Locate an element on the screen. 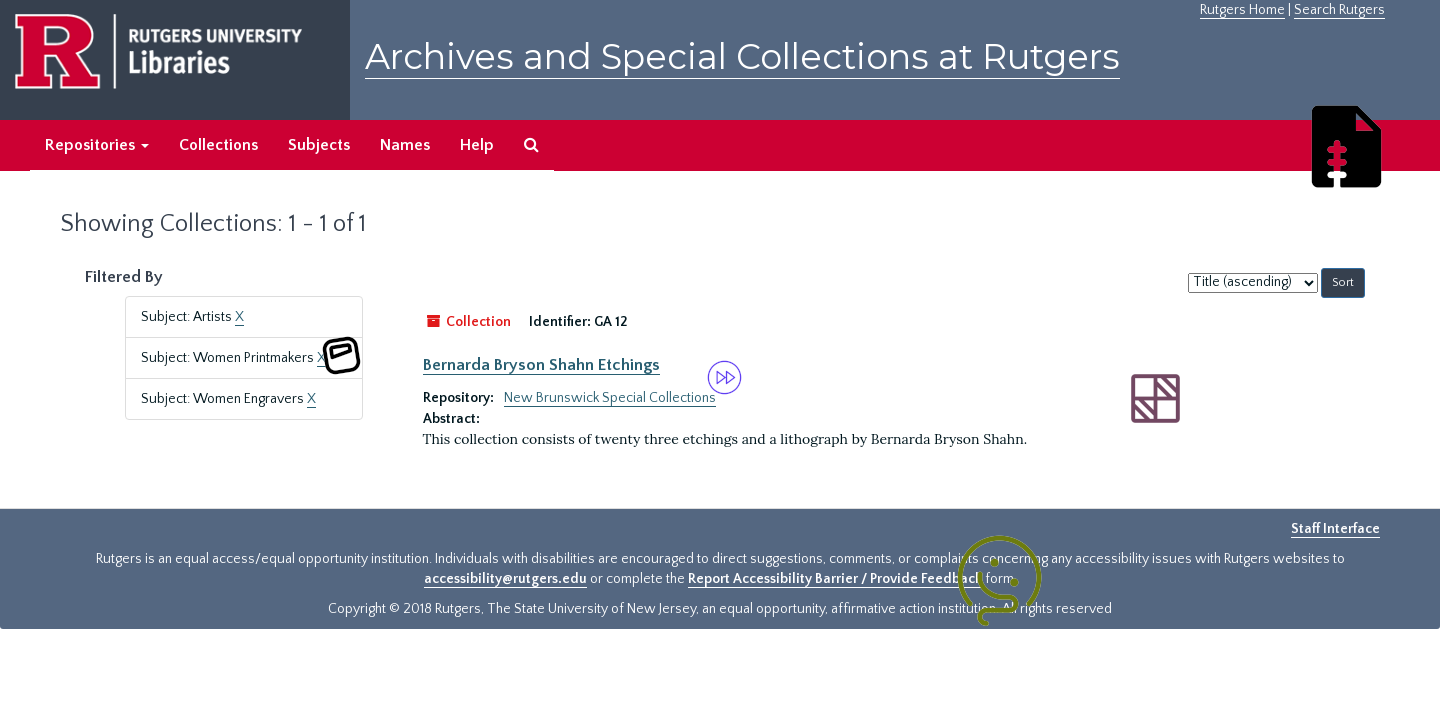  indicates something is overwhelmingly good or impressive is located at coordinates (999, 577).